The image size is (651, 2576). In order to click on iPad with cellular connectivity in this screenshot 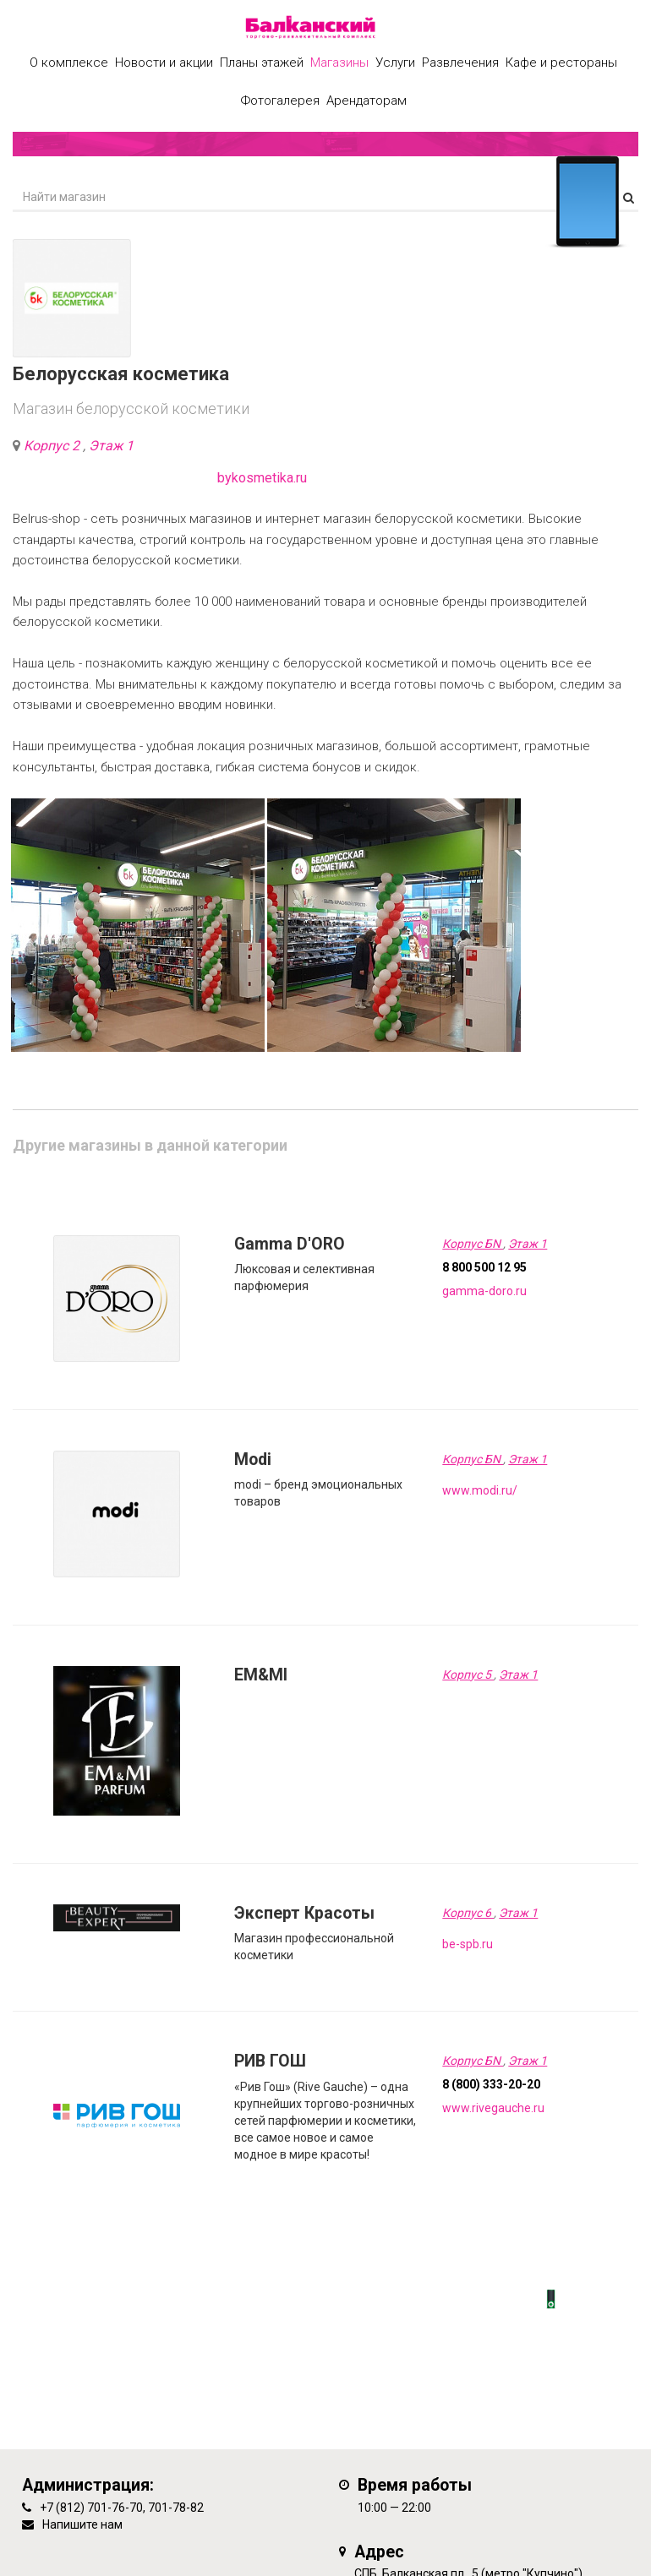, I will do `click(588, 202)`.